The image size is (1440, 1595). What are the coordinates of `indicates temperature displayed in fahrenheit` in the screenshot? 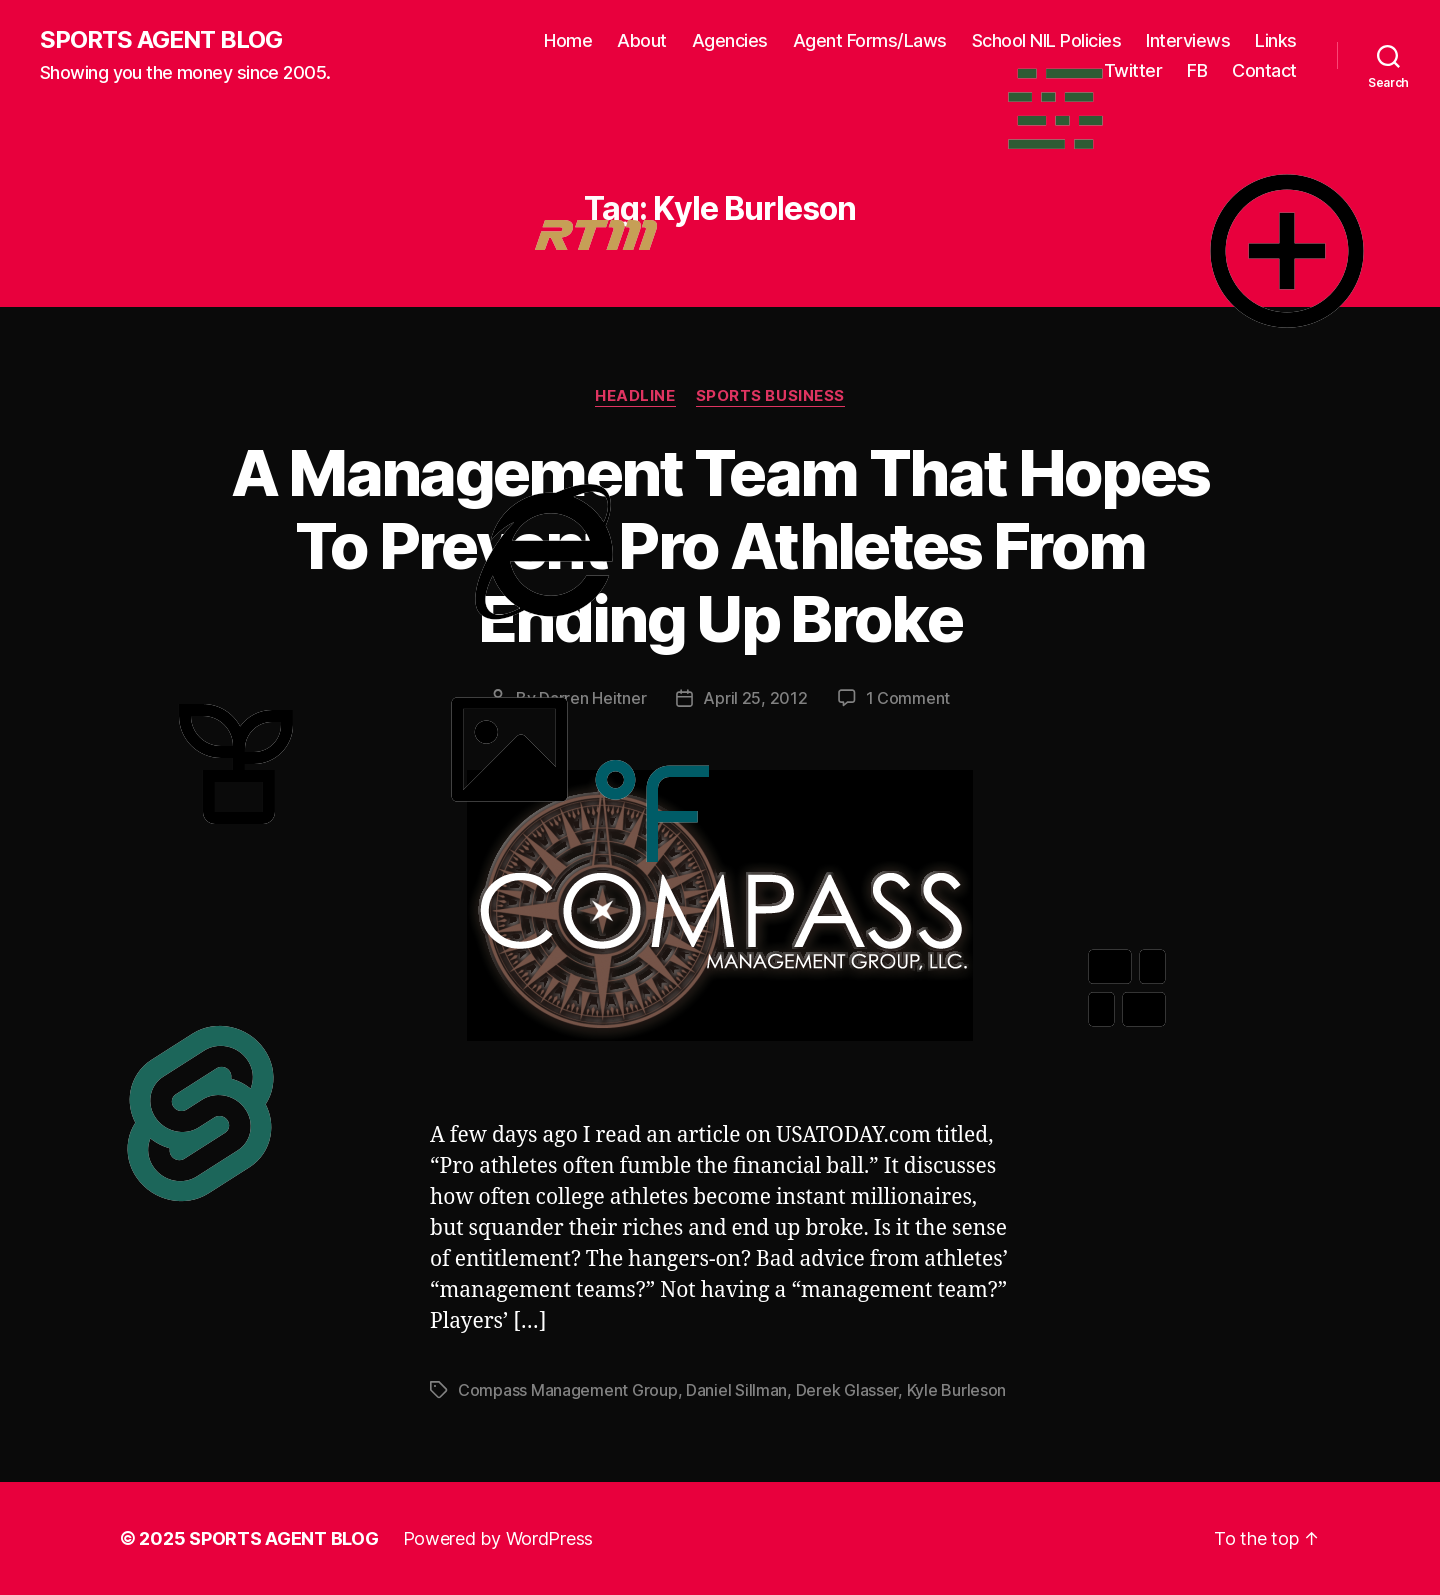 It's located at (658, 811).